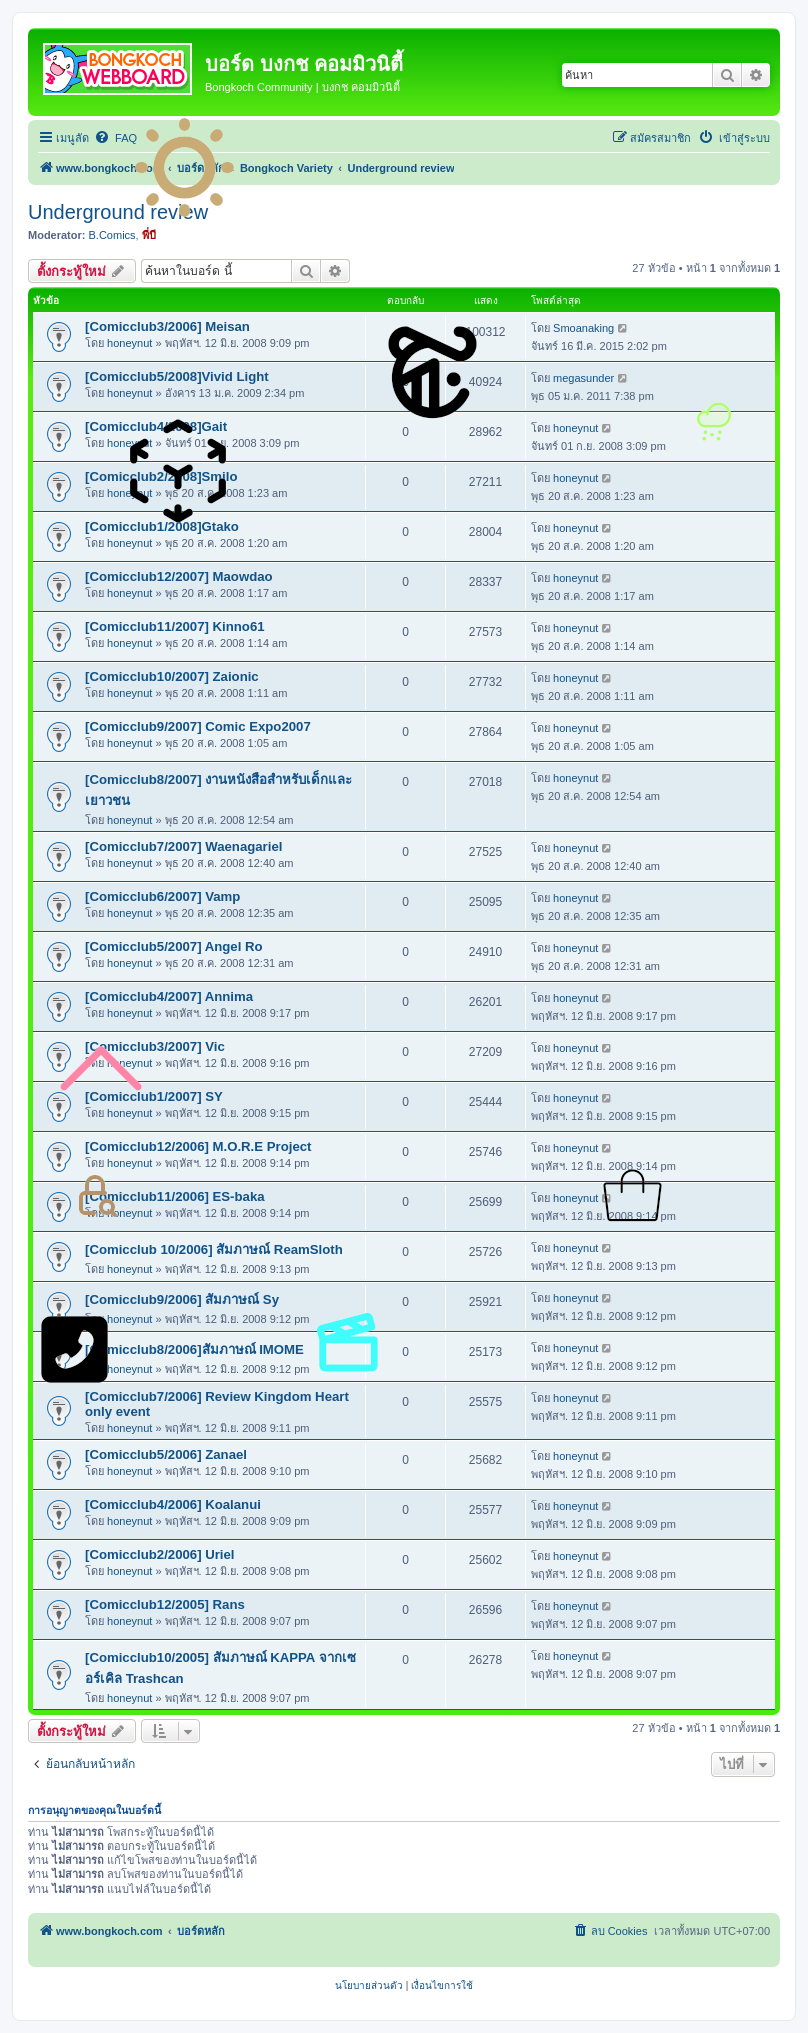 The height and width of the screenshot is (2033, 808). I want to click on view your shopping bag, so click(632, 1198).